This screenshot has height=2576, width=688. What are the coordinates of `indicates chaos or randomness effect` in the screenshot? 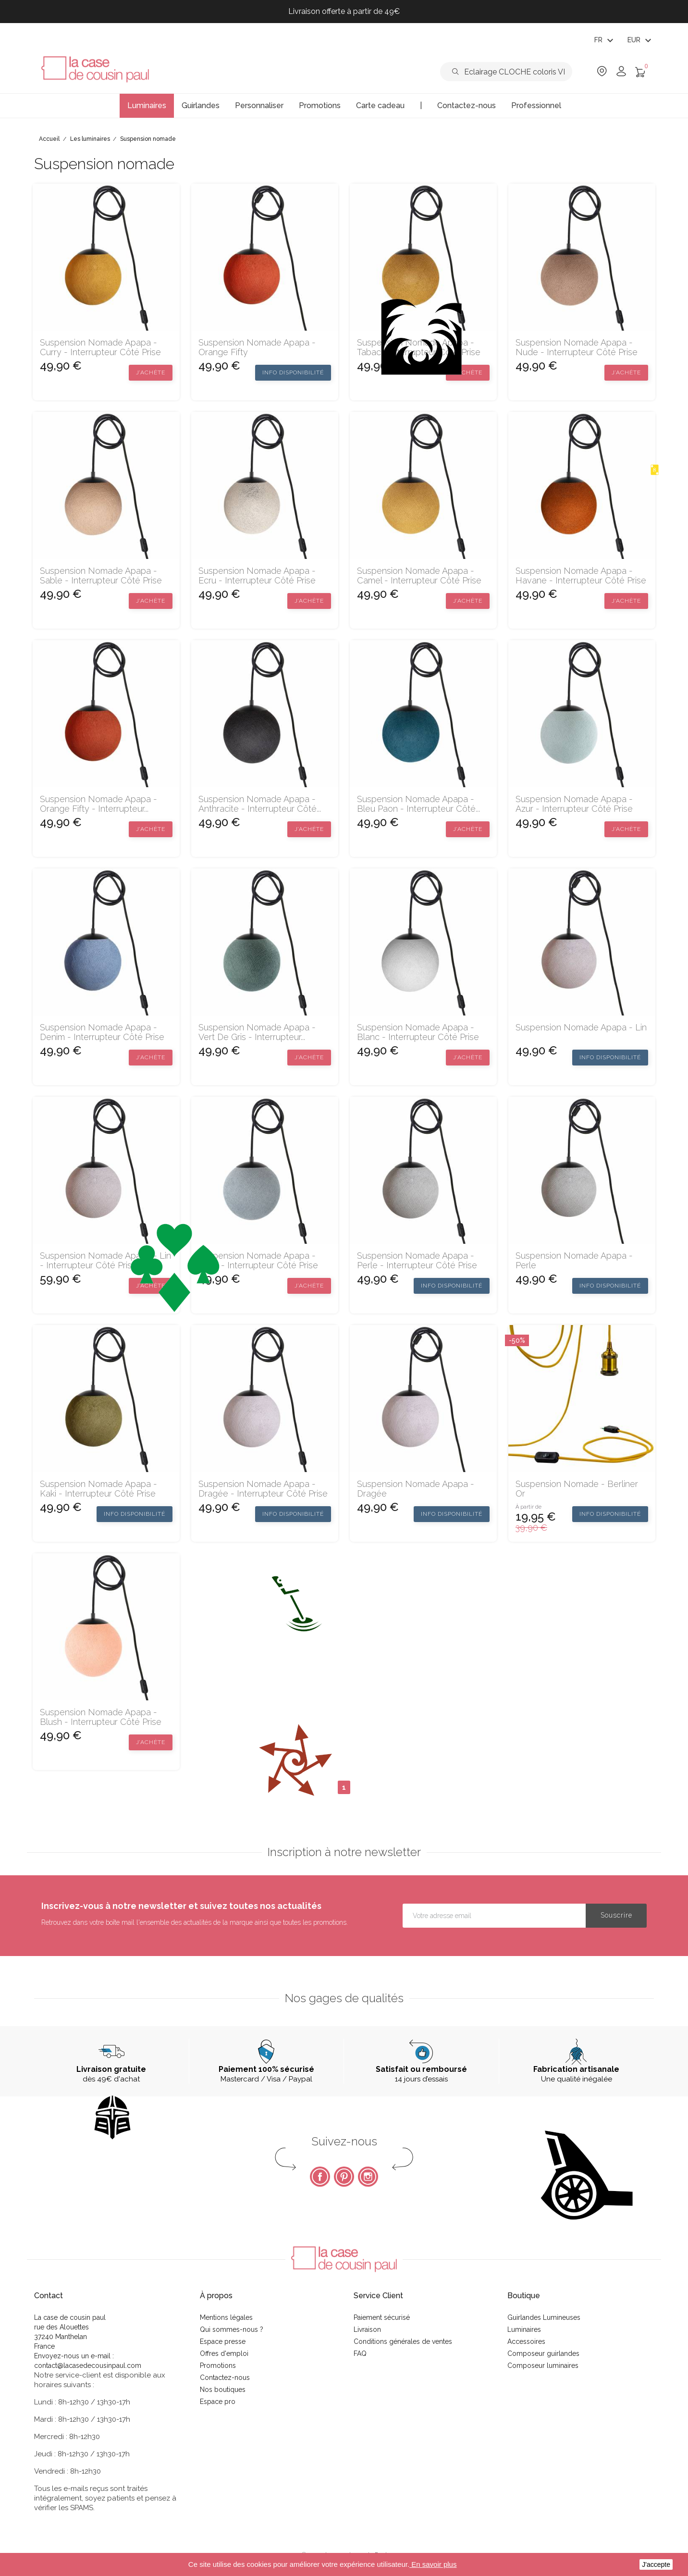 It's located at (295, 1760).